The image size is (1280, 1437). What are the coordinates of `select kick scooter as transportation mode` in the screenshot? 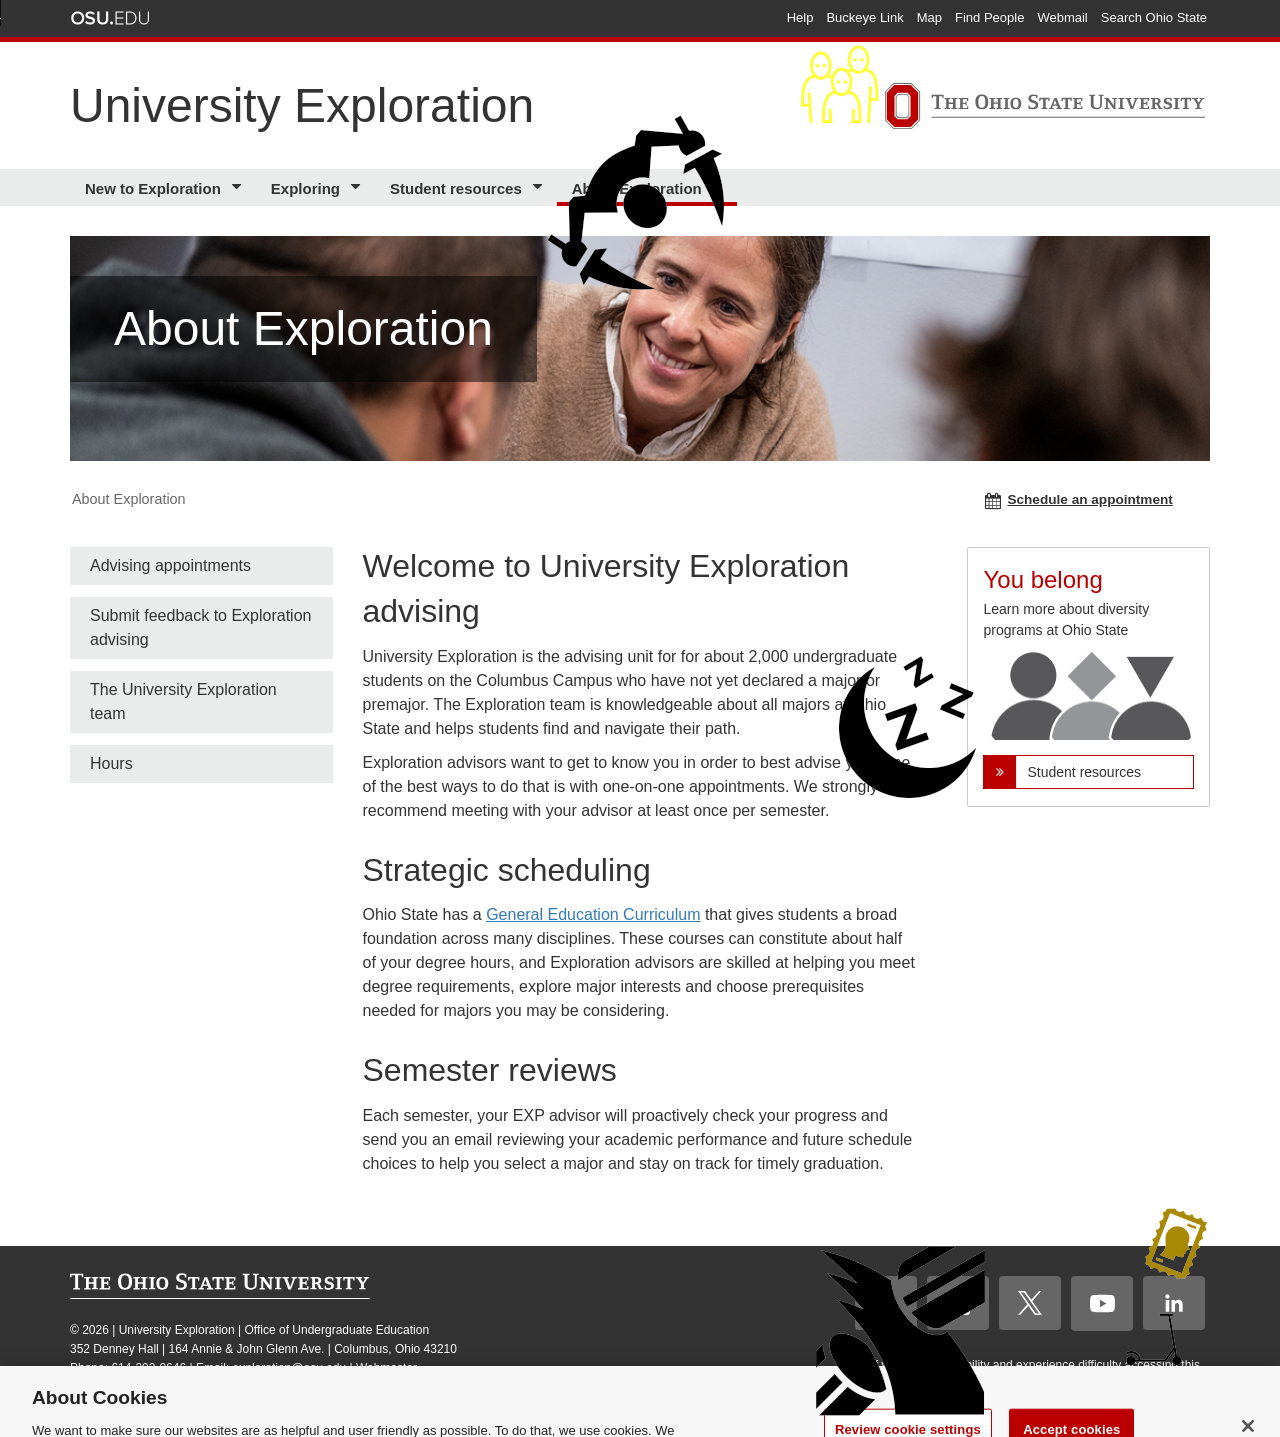 It's located at (1153, 1339).